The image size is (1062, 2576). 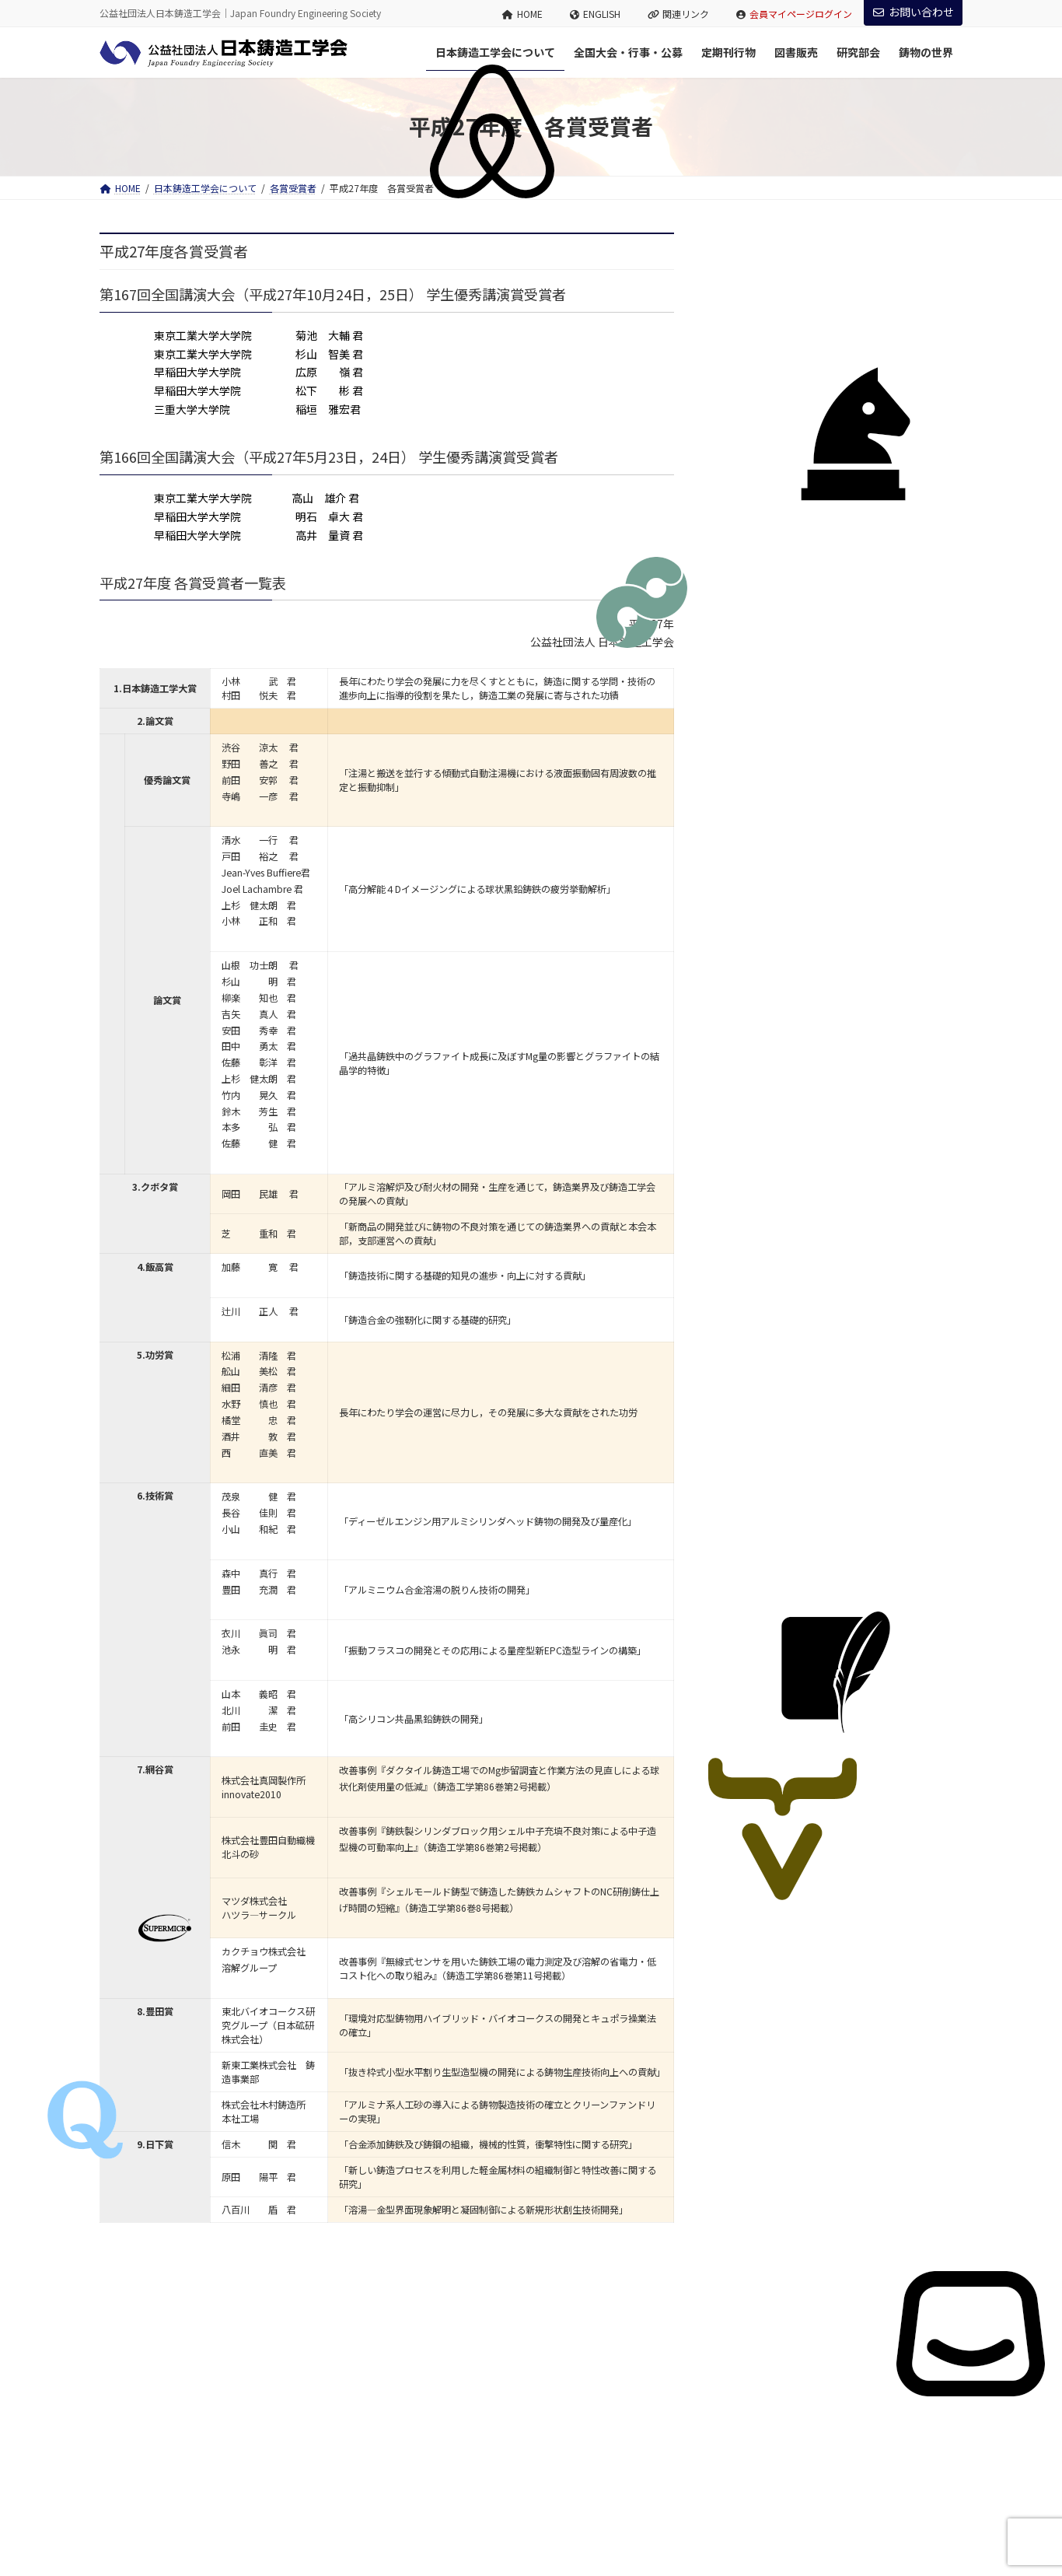 I want to click on Supermicro company logo, so click(x=165, y=1928).